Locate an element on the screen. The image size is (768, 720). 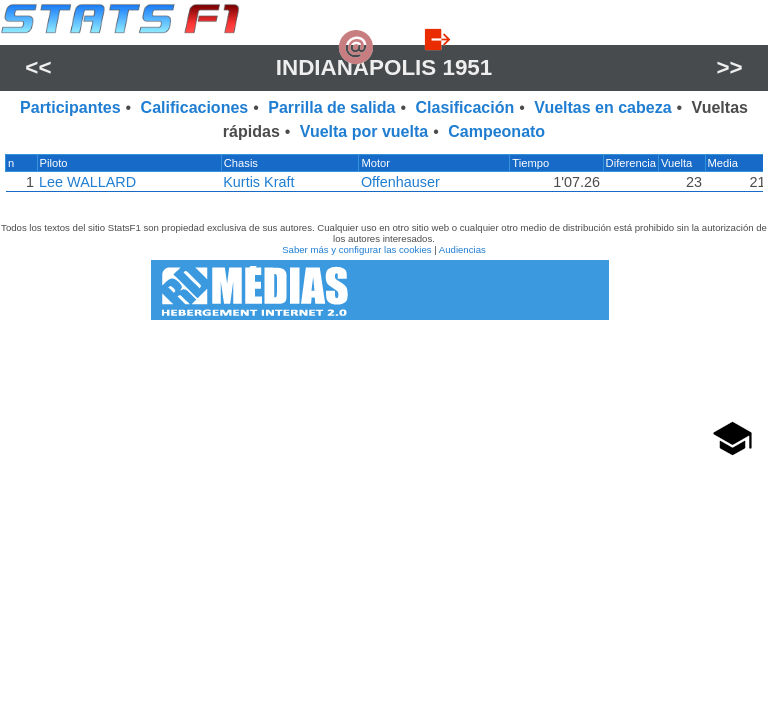
access education or learning features is located at coordinates (732, 438).